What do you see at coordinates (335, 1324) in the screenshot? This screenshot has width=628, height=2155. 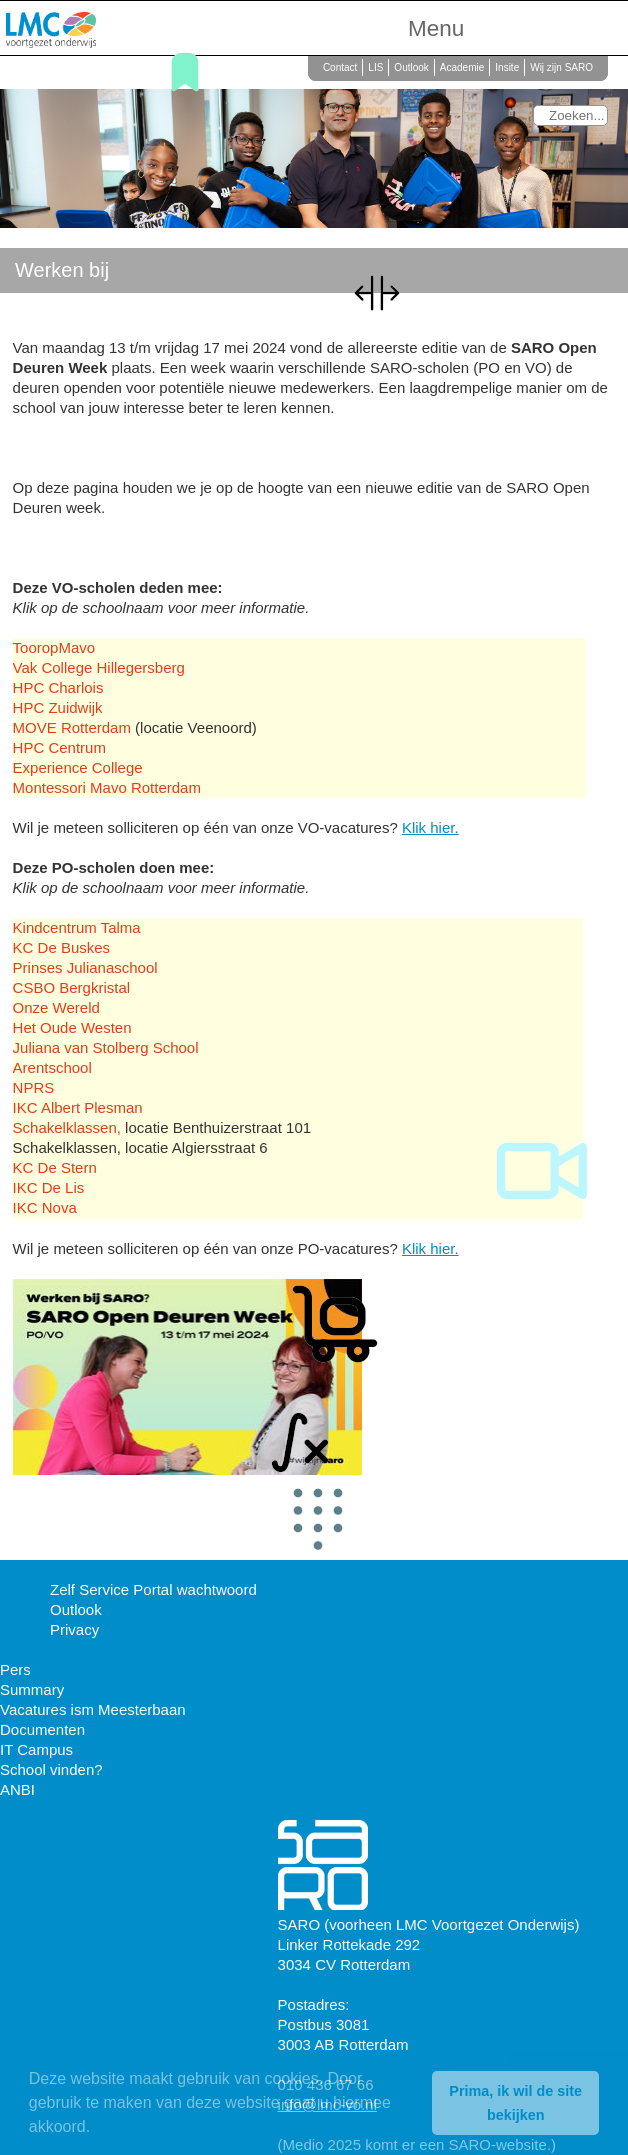 I see `view shipping or delivery status` at bounding box center [335, 1324].